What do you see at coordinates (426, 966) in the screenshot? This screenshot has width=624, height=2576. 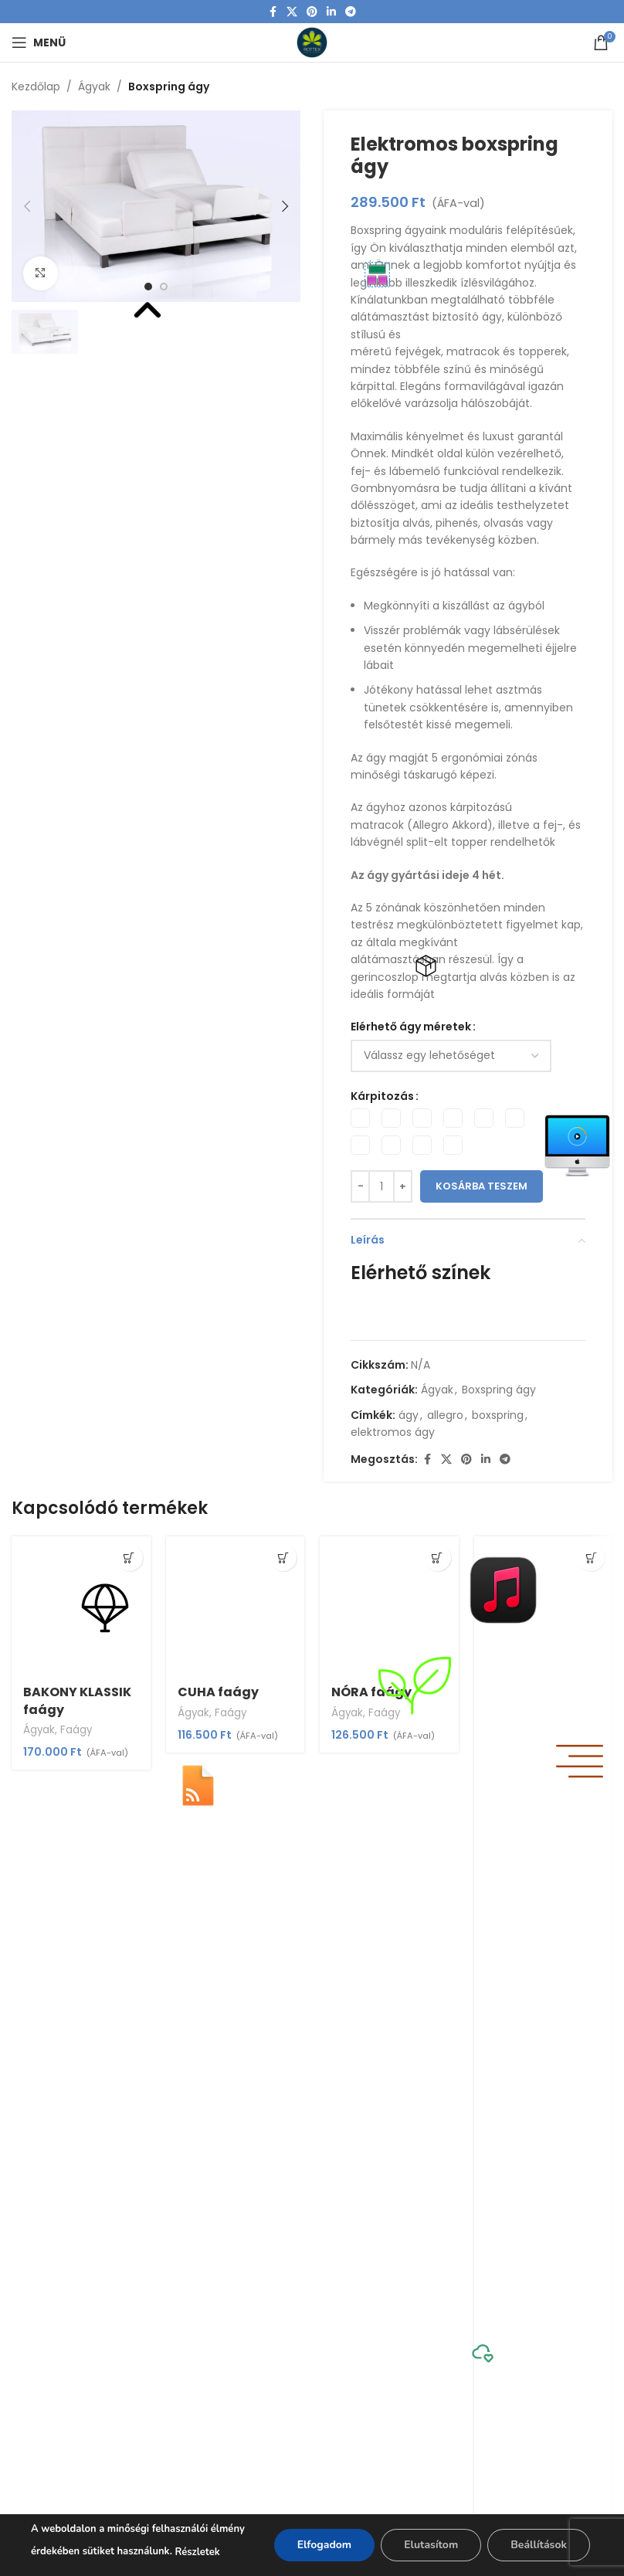 I see `view order shipment details` at bounding box center [426, 966].